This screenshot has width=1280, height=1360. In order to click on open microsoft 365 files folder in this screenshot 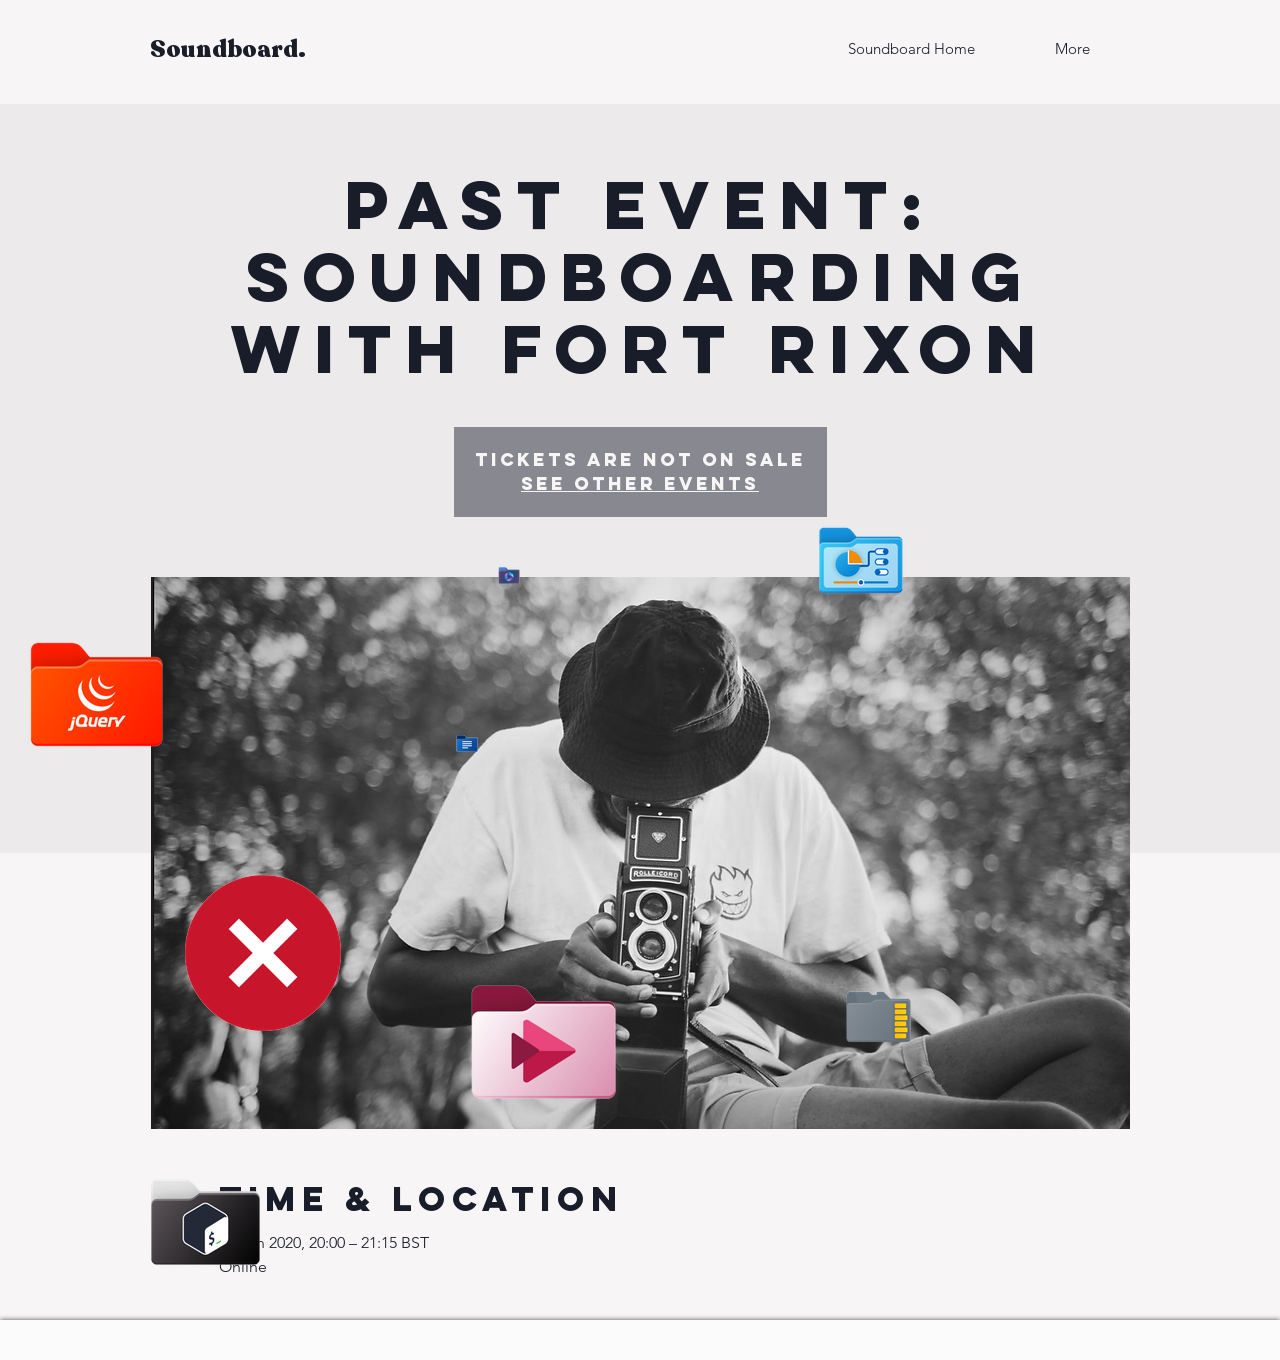, I will do `click(509, 576)`.